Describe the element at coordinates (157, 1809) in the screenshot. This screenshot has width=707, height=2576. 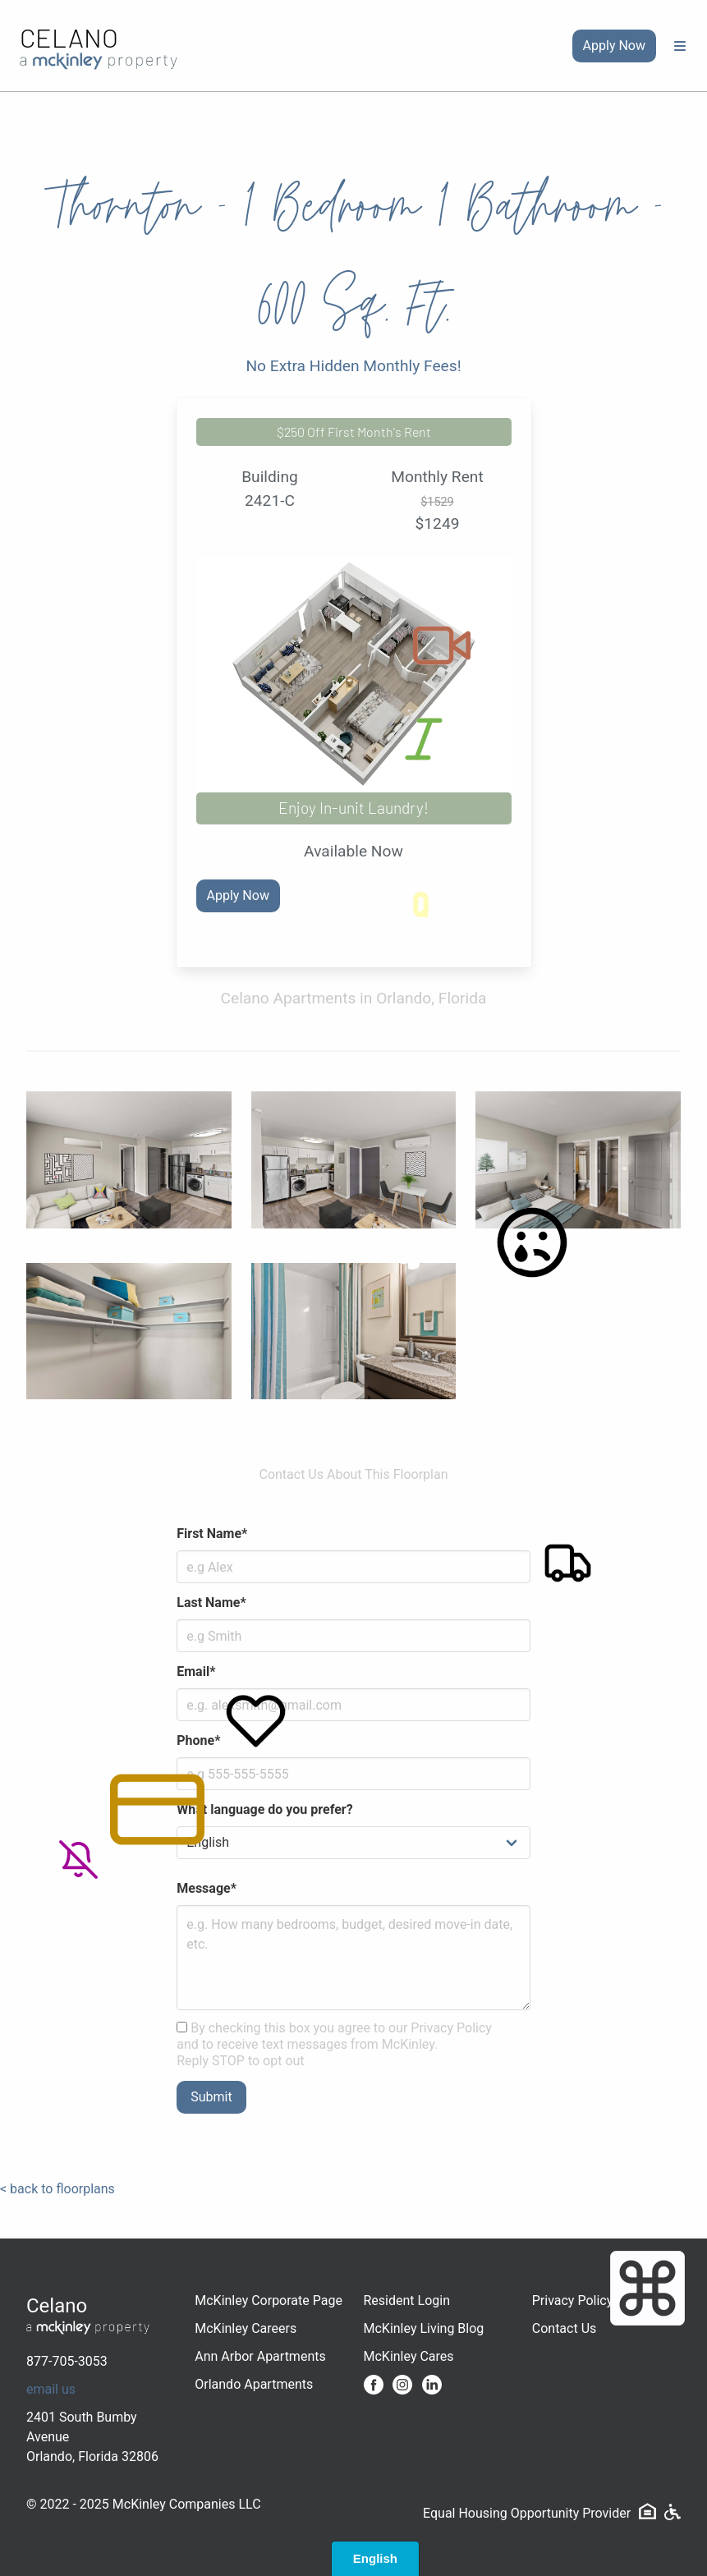
I see `manage payment methods` at that location.